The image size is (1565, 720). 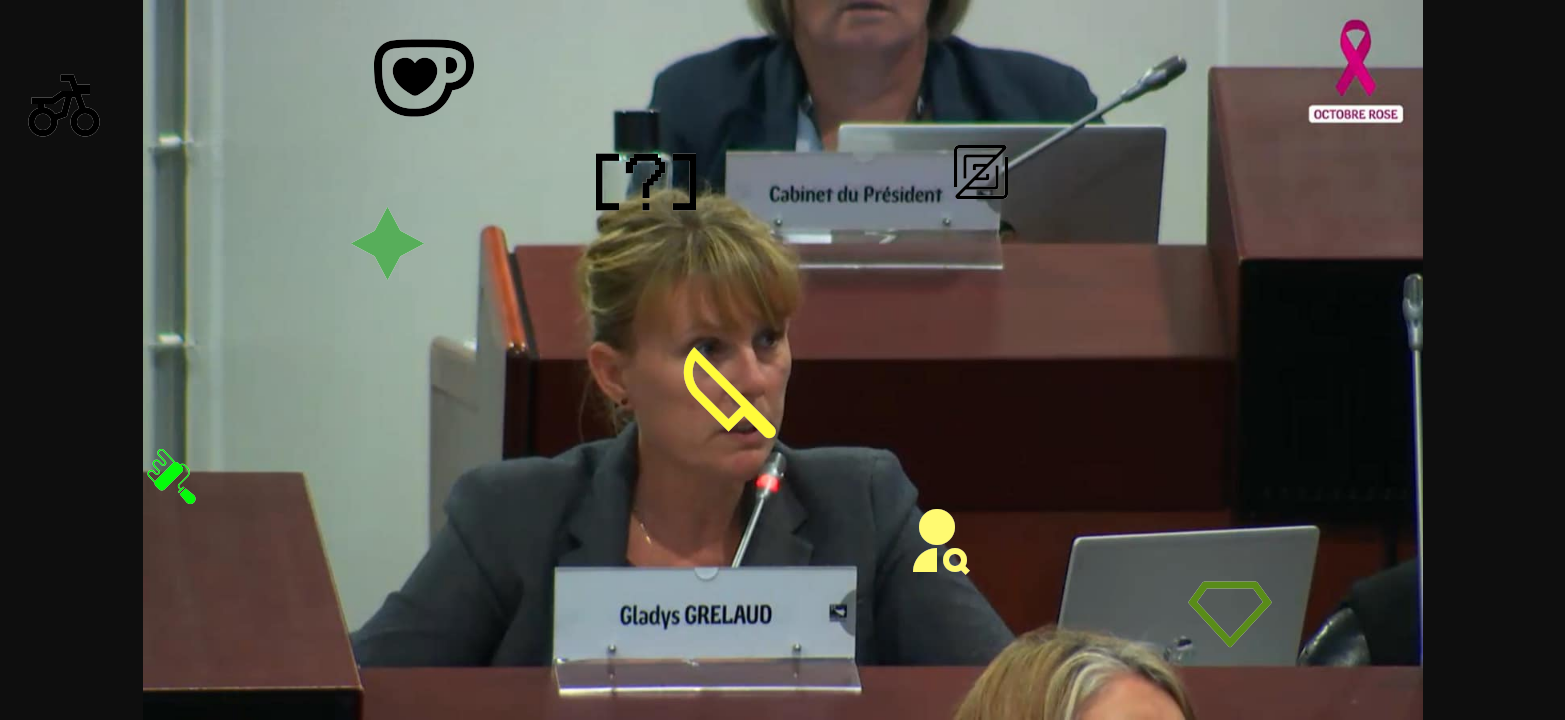 I want to click on open zed code editor, so click(x=981, y=172).